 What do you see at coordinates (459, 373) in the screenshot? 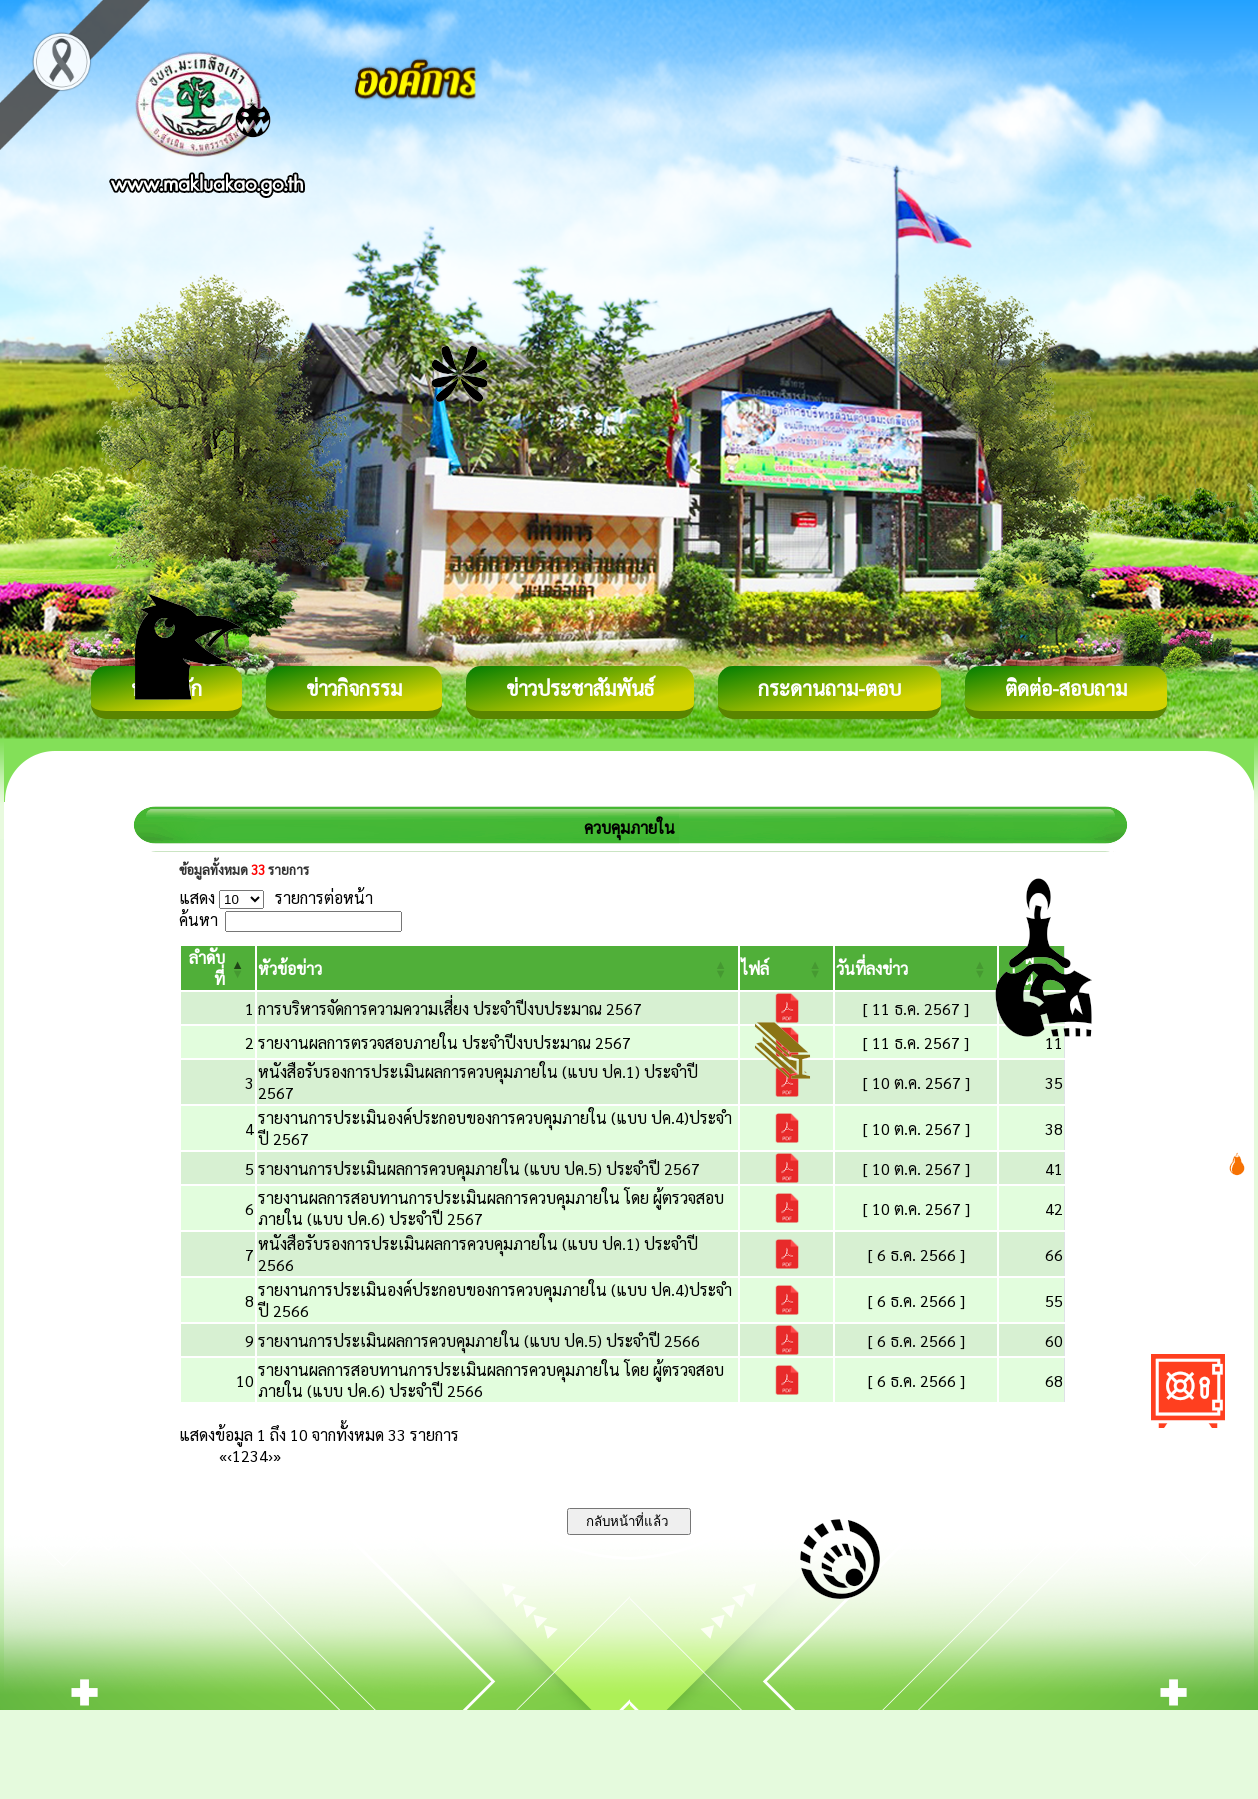
I see `equip fairy wings accessory` at bounding box center [459, 373].